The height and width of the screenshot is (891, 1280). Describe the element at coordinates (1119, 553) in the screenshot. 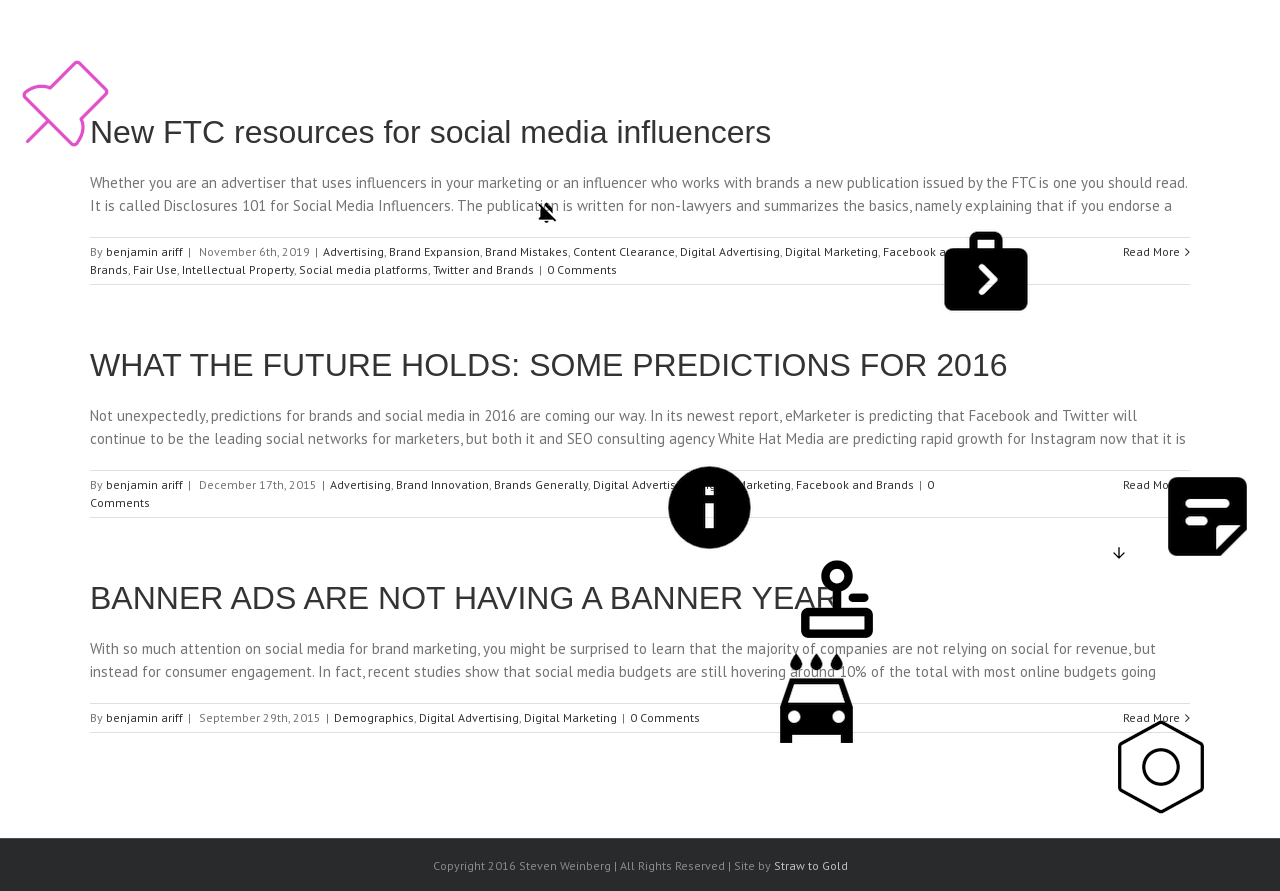

I see `scroll down or view more content below` at that location.